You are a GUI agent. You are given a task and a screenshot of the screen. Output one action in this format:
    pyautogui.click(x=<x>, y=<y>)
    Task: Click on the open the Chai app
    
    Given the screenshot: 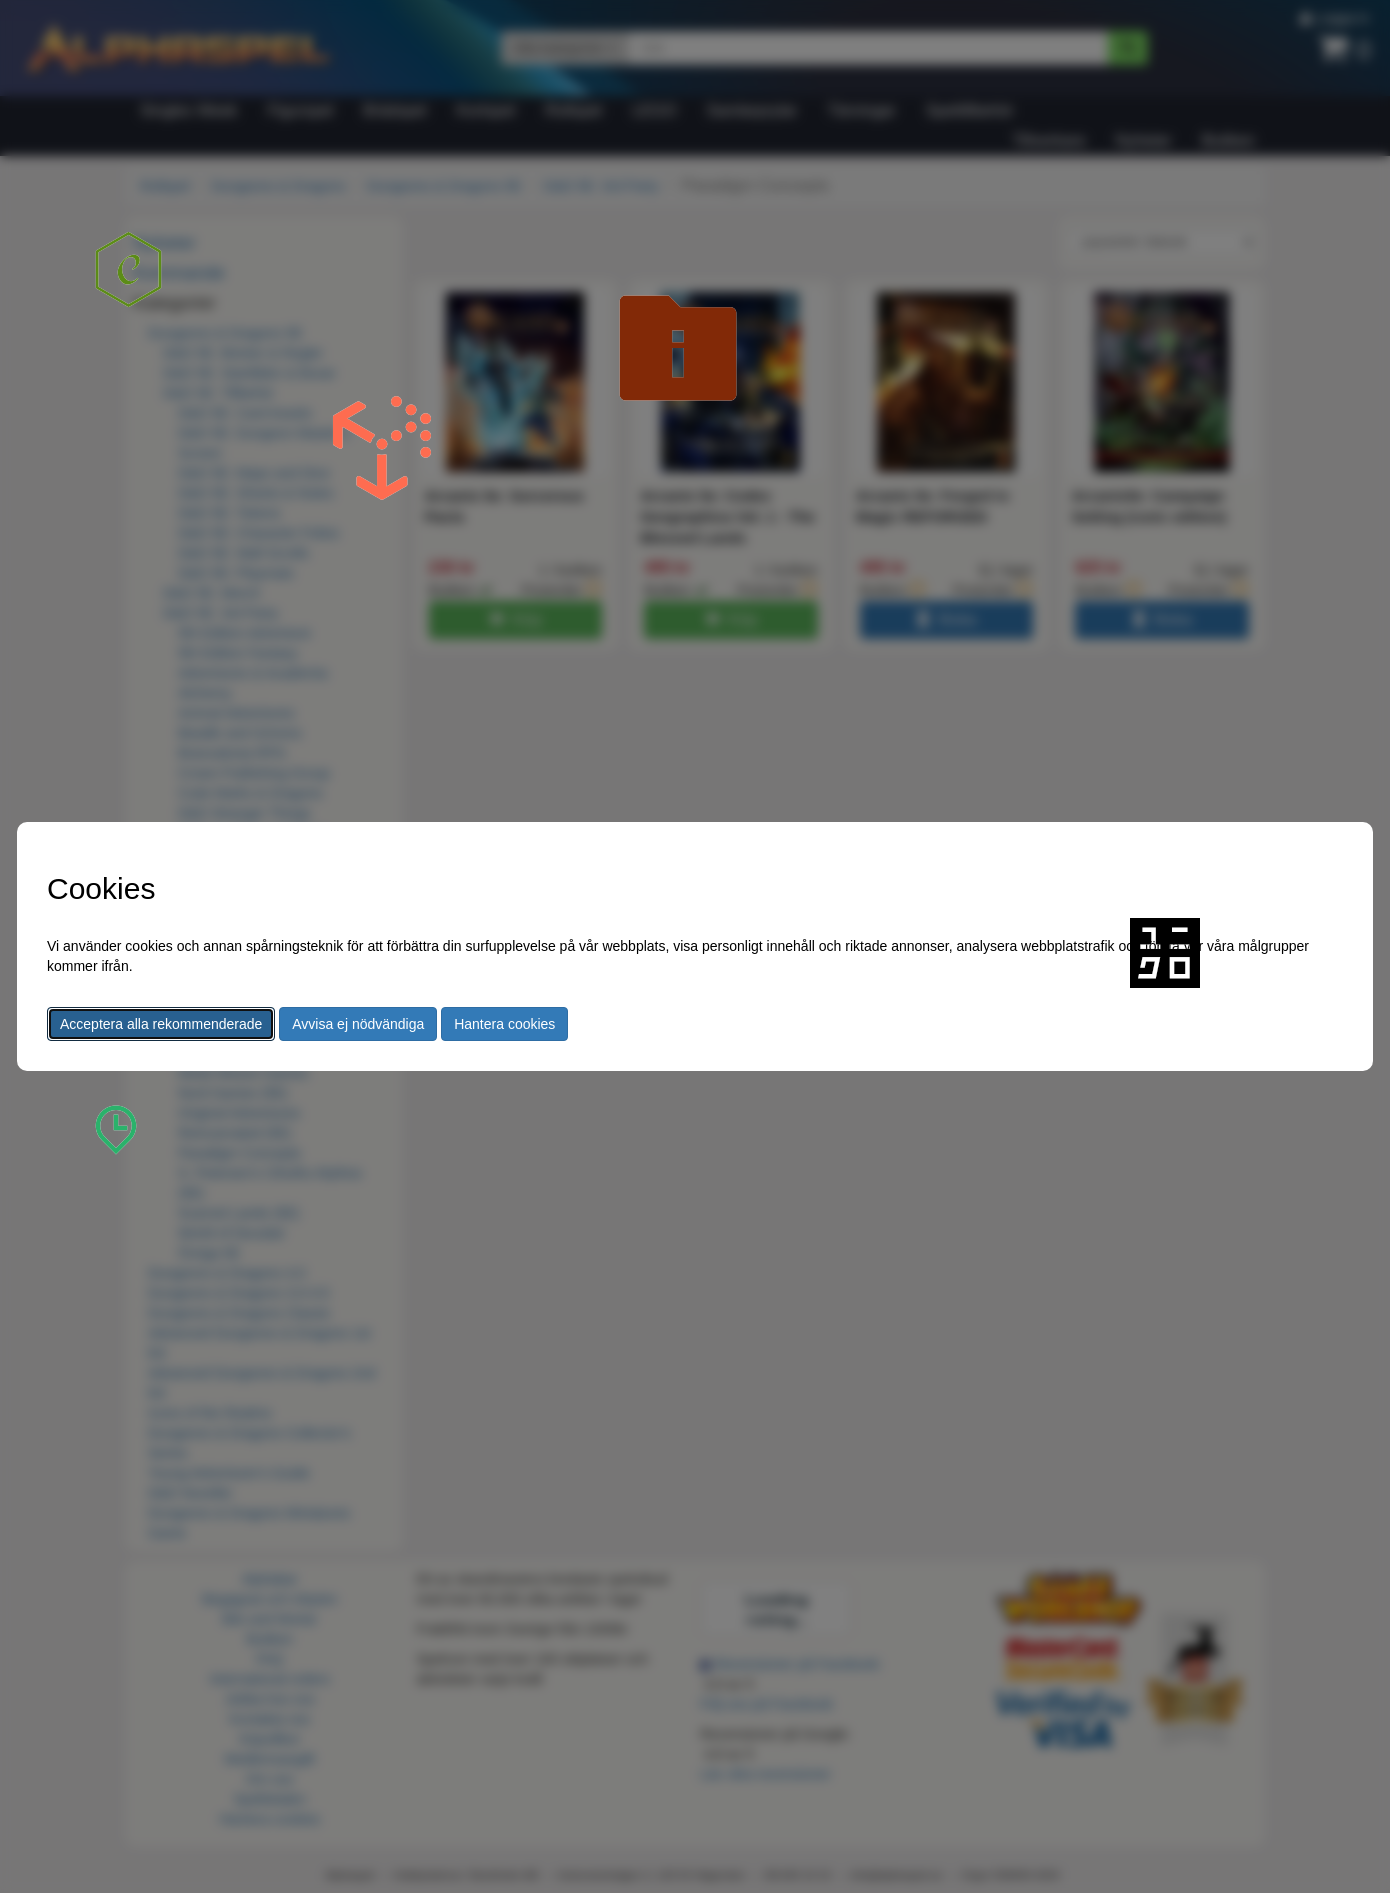 What is the action you would take?
    pyautogui.click(x=128, y=269)
    